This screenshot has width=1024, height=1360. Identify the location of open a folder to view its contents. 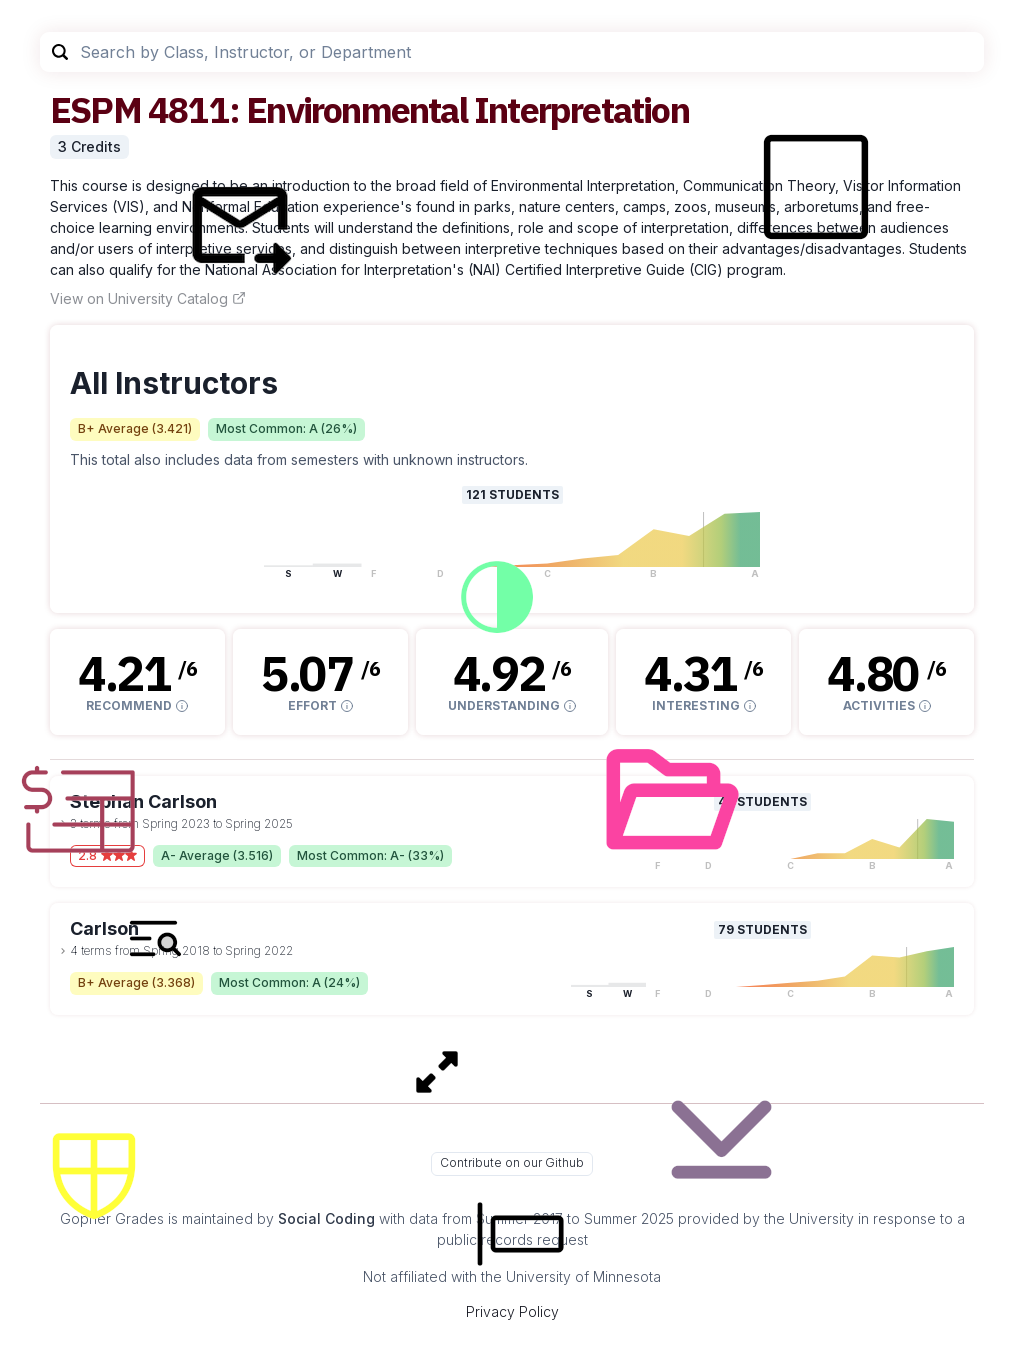
(668, 797).